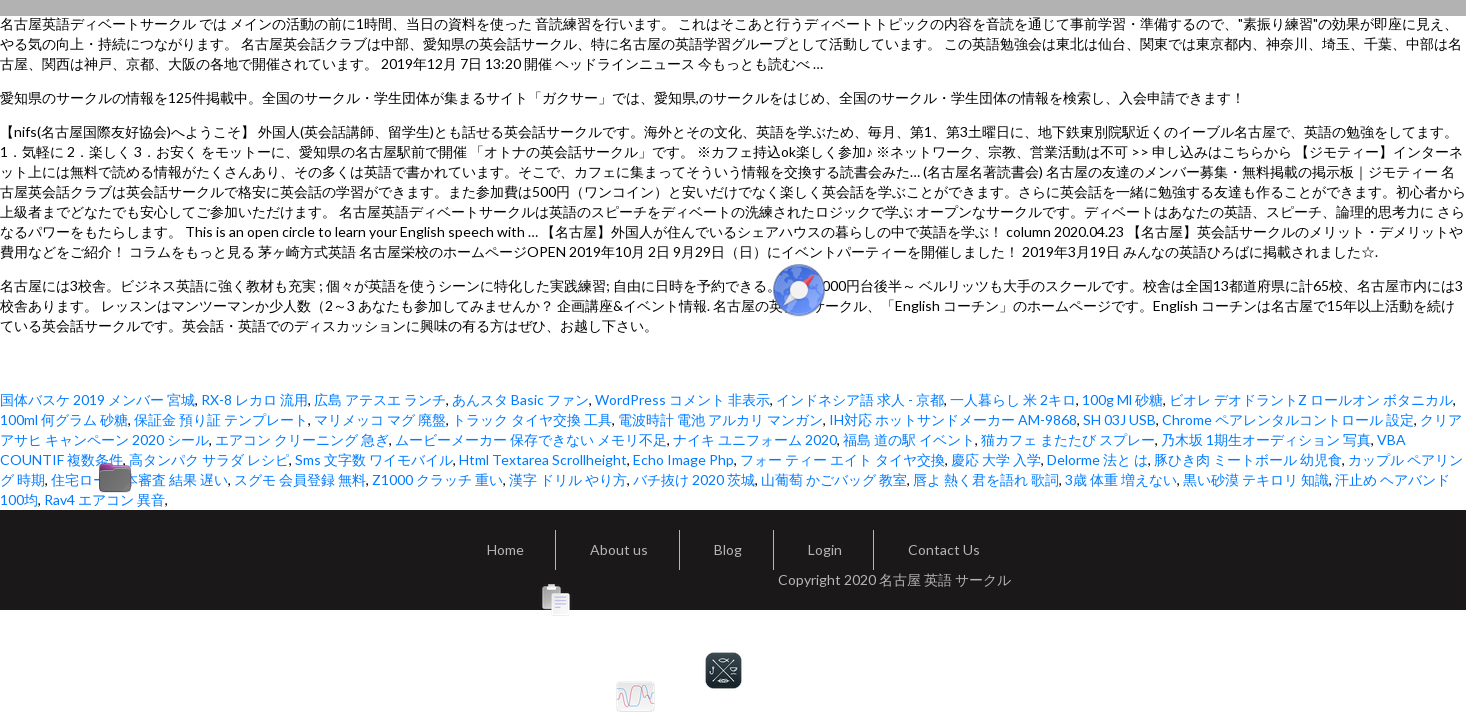 Image resolution: width=1466 pixels, height=720 pixels. Describe the element at coordinates (723, 670) in the screenshot. I see `launch fishing planet game` at that location.